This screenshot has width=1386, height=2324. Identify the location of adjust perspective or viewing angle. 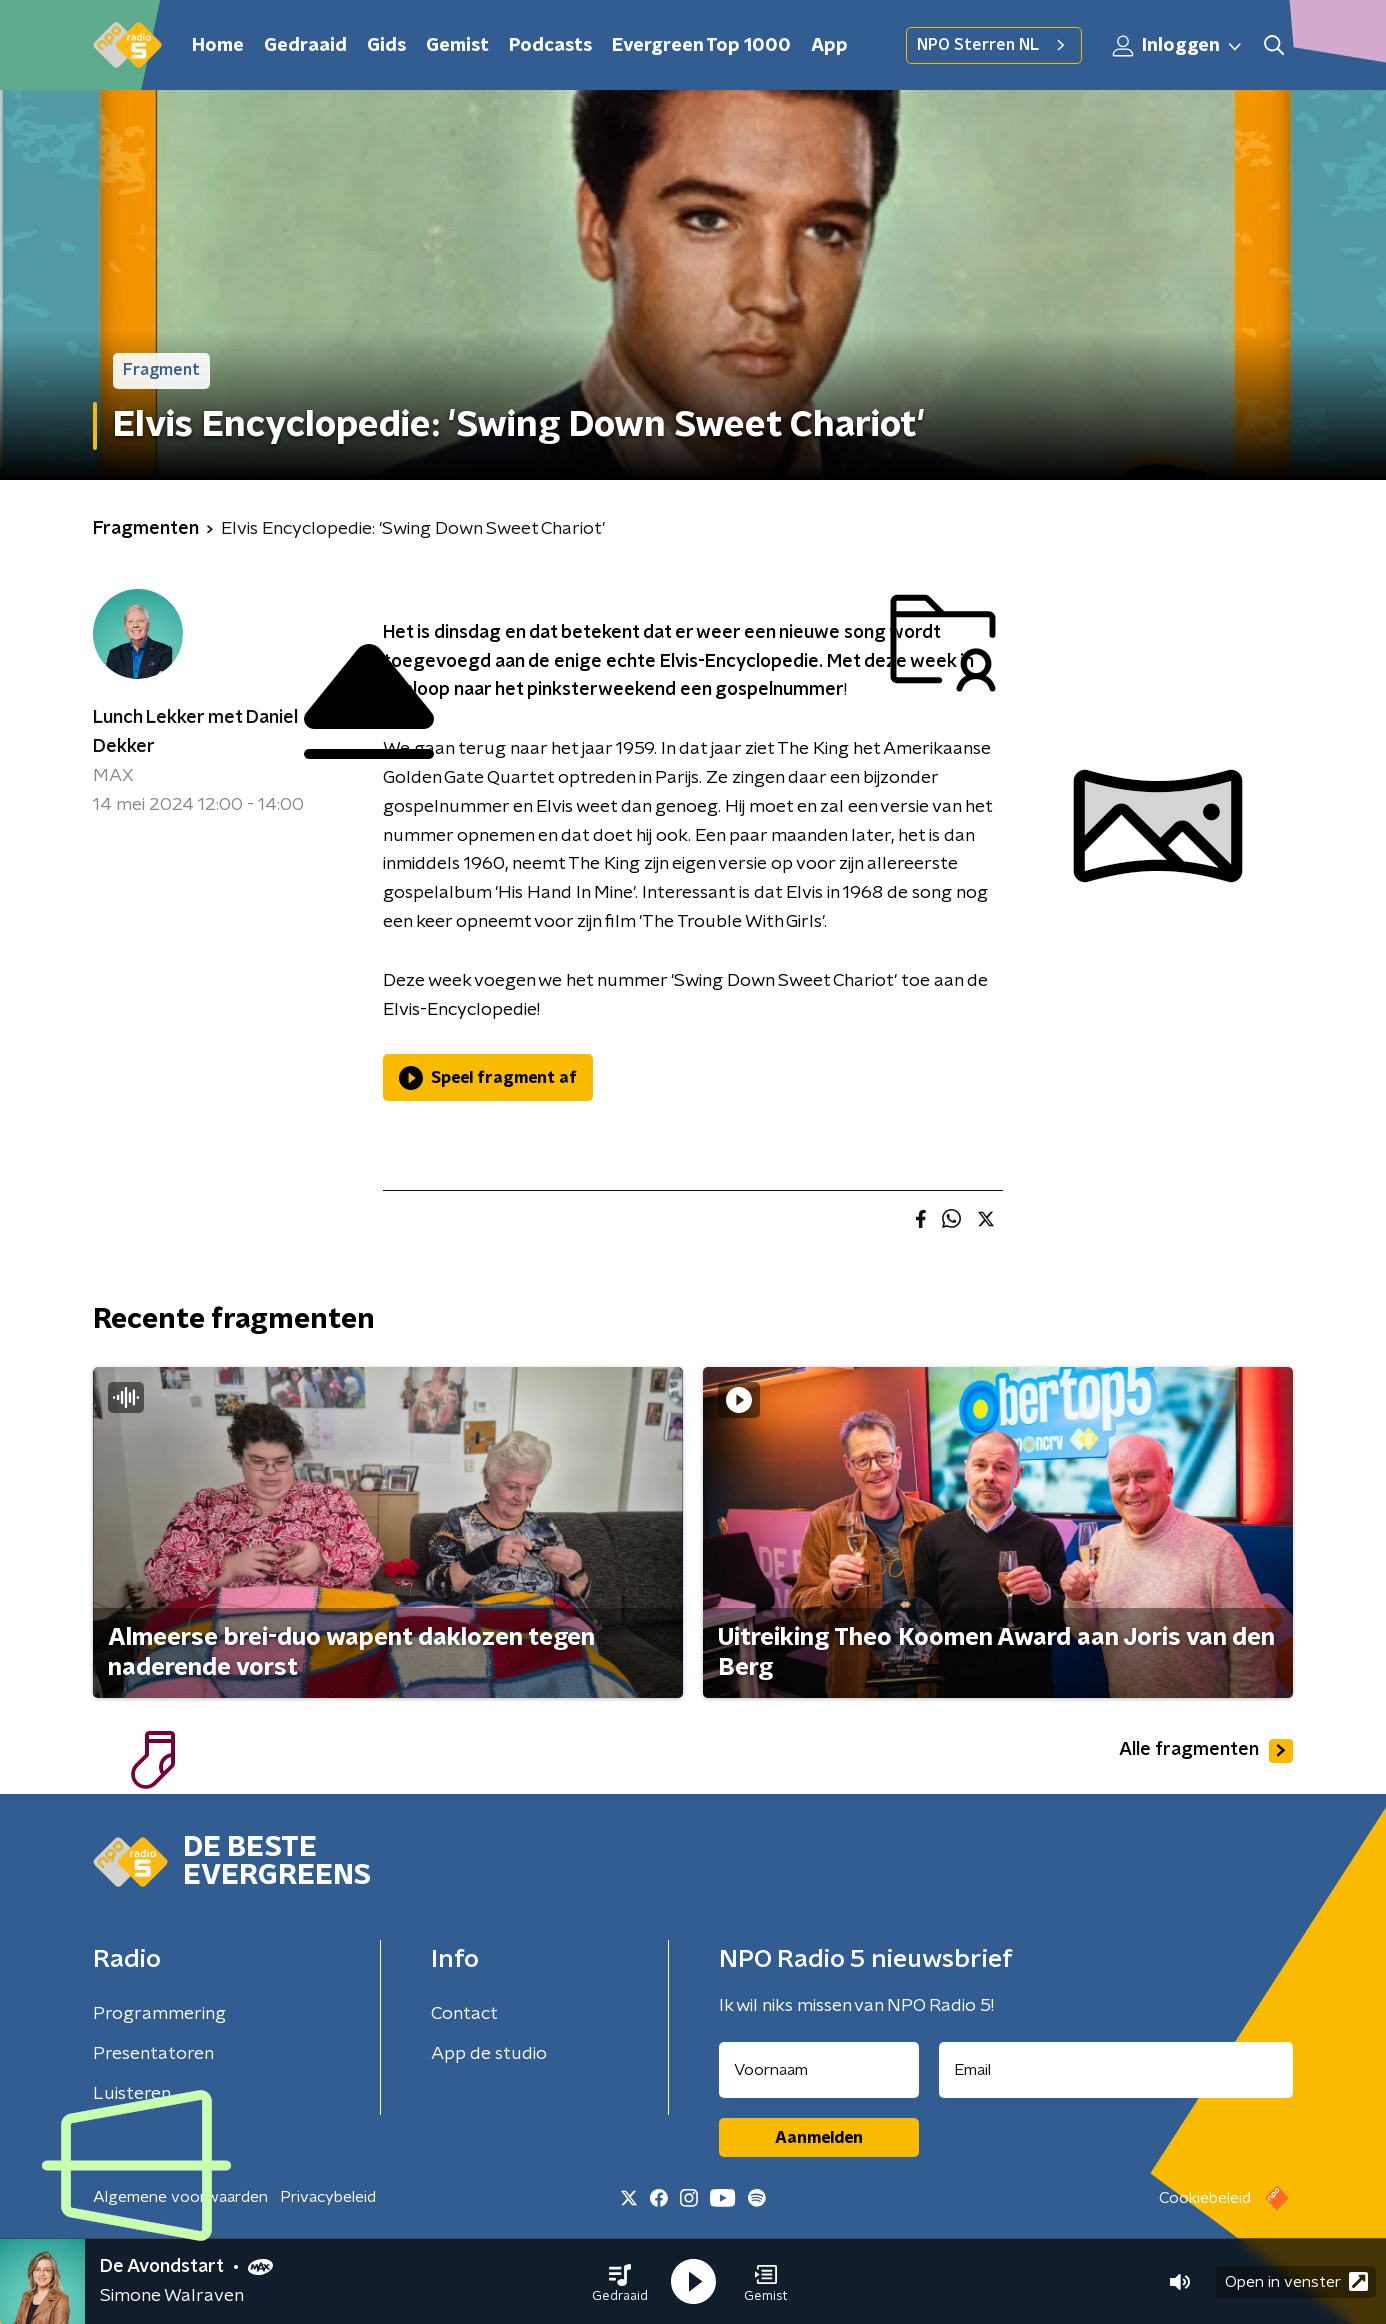
(136, 2165).